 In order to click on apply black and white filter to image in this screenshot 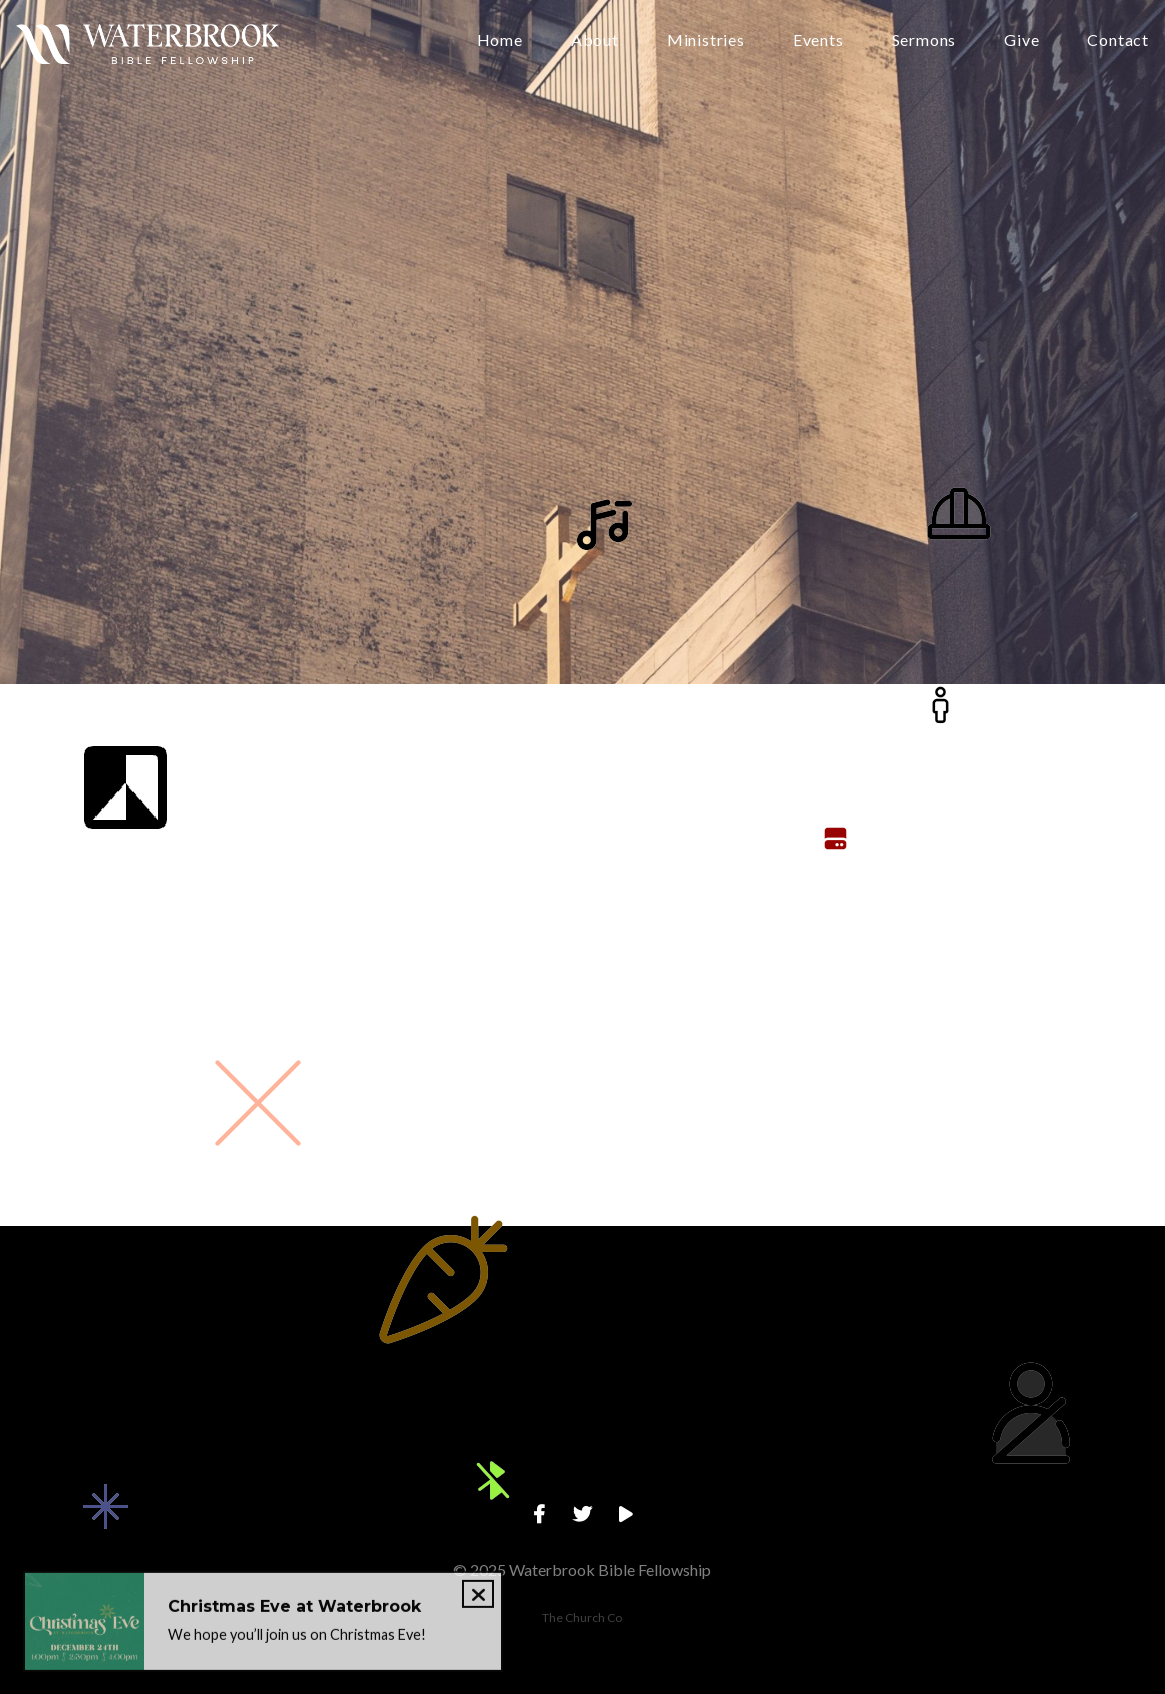, I will do `click(125, 787)`.